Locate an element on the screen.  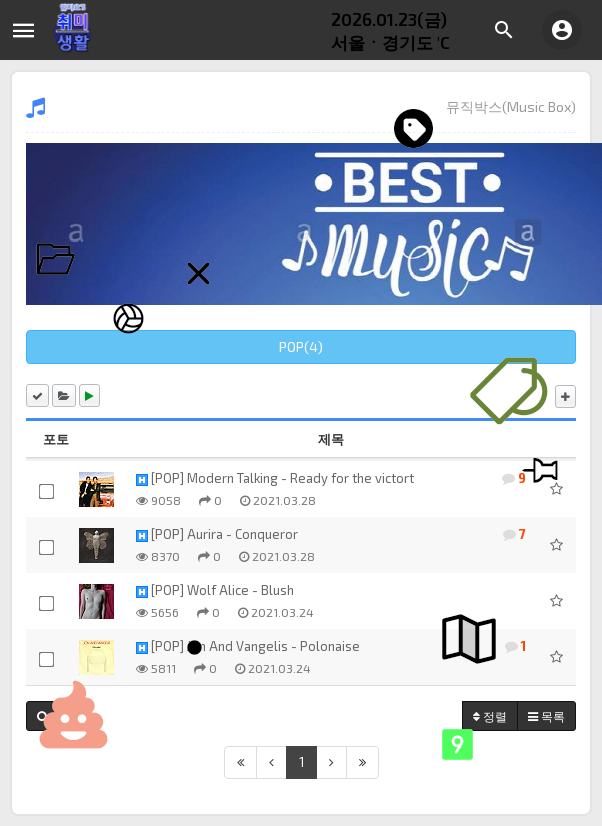
add or manage tags for a file is located at coordinates (507, 389).